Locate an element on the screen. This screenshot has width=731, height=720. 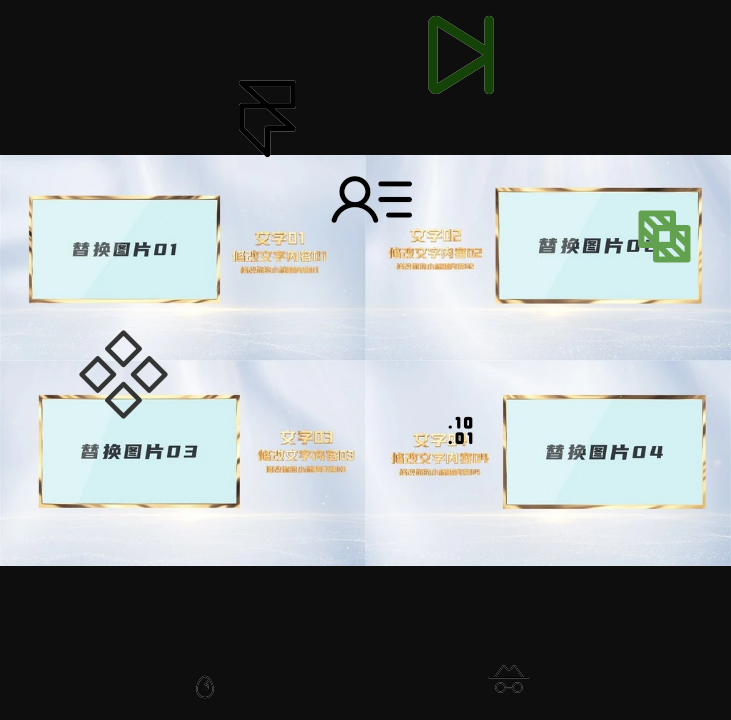
indicates a cracked or broken item is located at coordinates (205, 687).